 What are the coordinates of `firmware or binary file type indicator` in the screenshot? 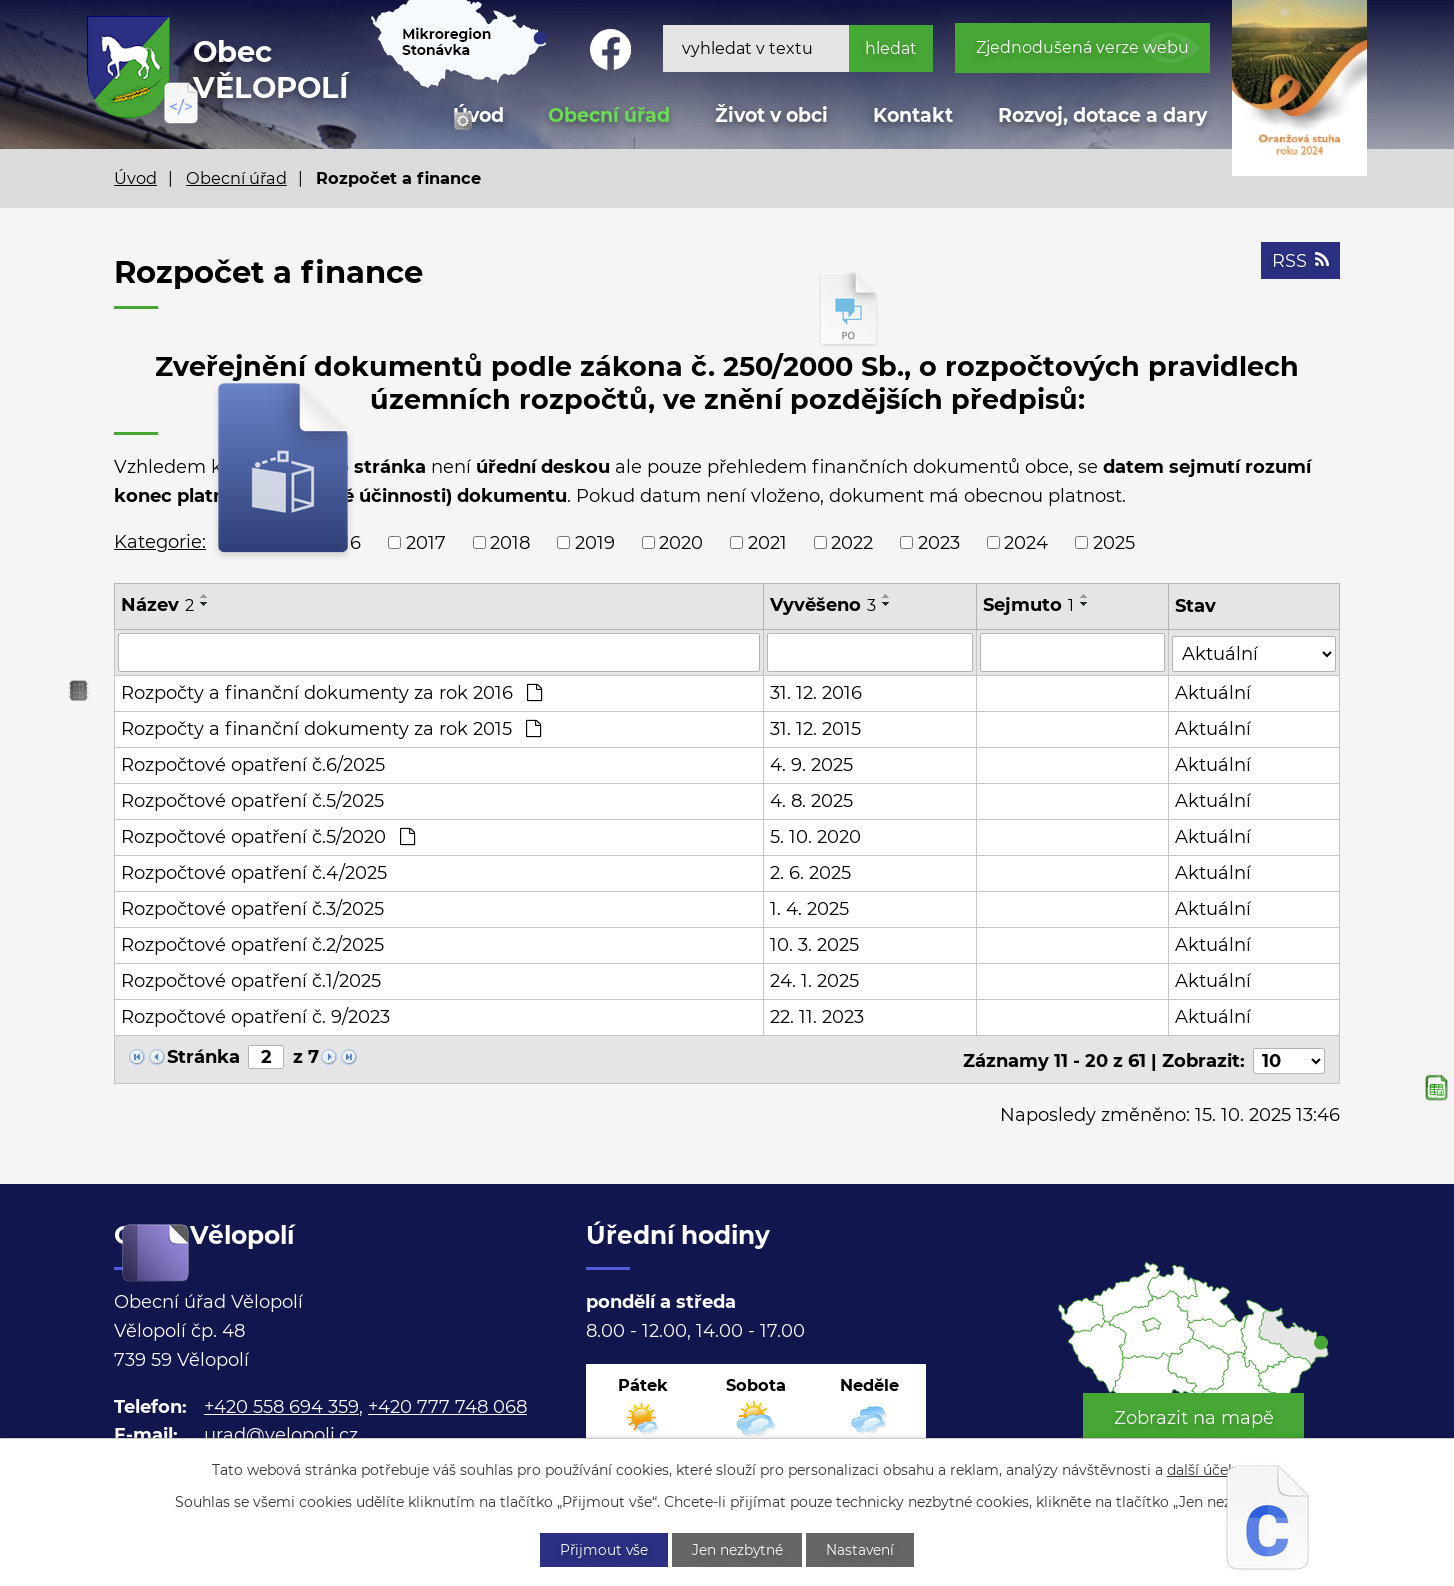 It's located at (78, 690).